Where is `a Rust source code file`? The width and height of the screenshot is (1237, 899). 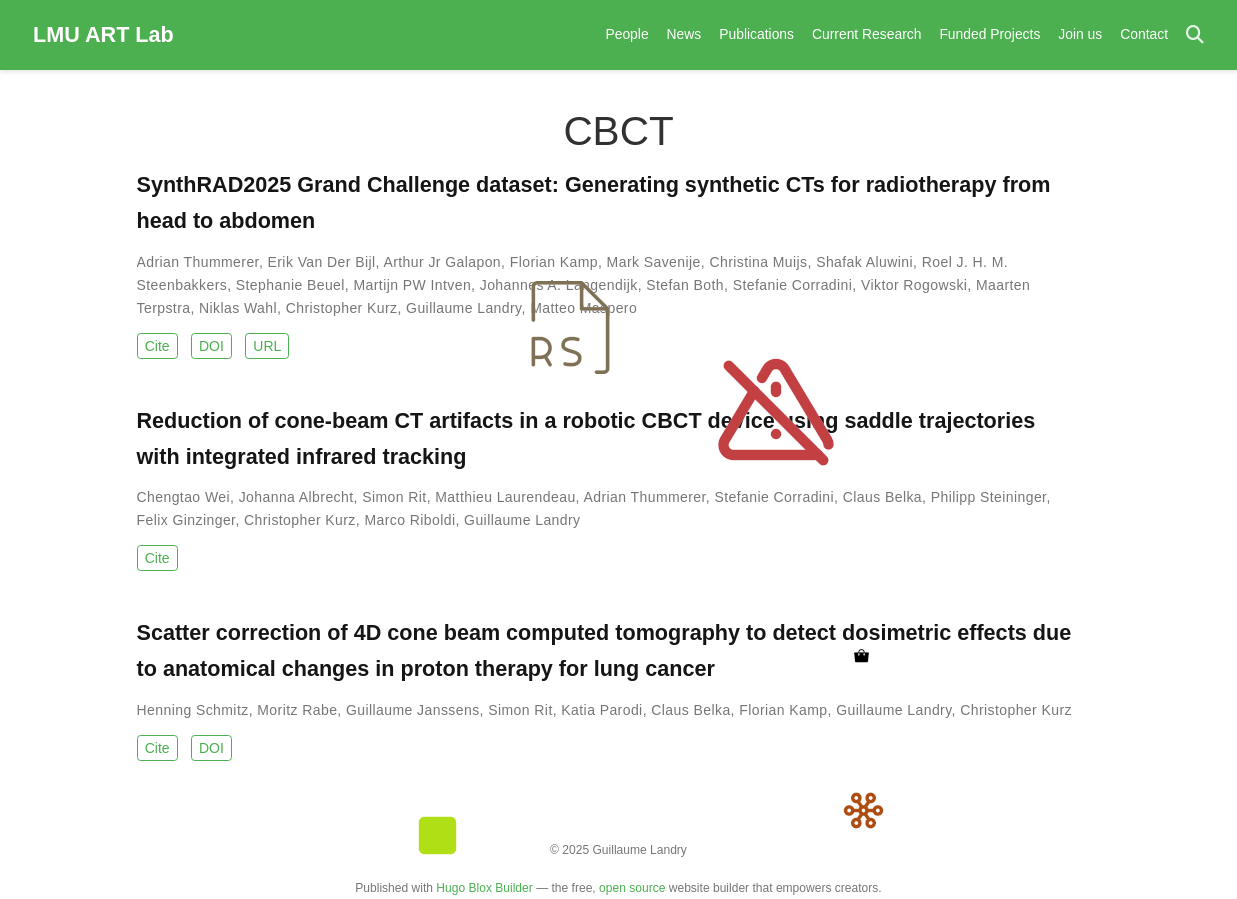
a Rust source code file is located at coordinates (570, 327).